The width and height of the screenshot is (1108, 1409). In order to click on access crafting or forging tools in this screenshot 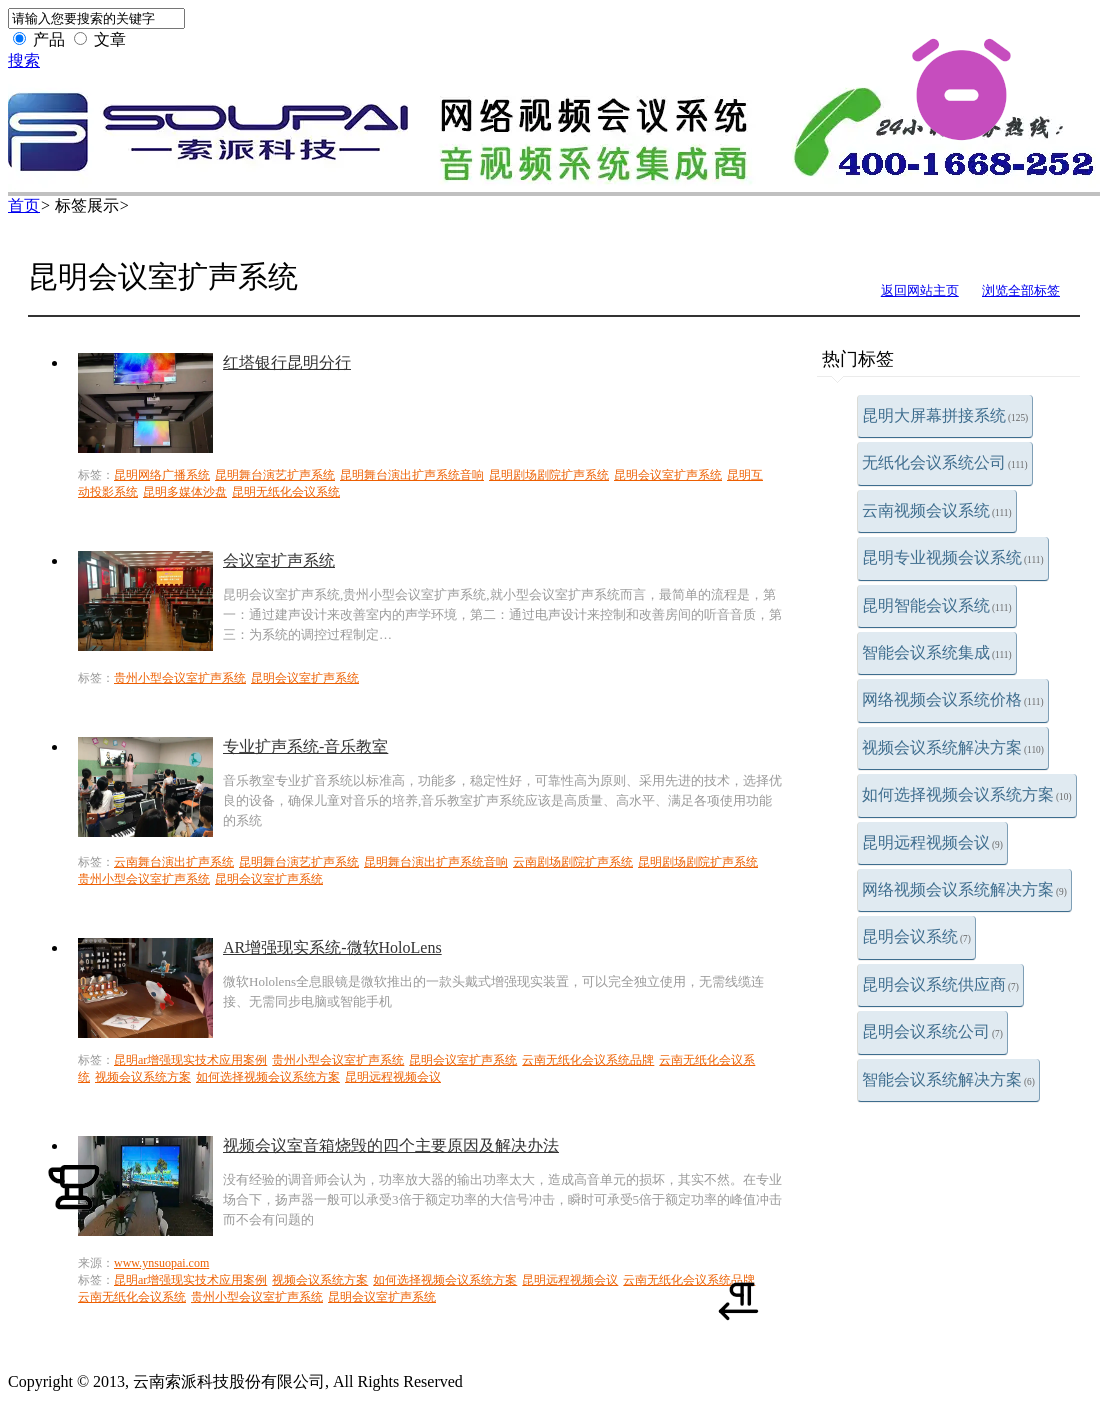, I will do `click(74, 1186)`.